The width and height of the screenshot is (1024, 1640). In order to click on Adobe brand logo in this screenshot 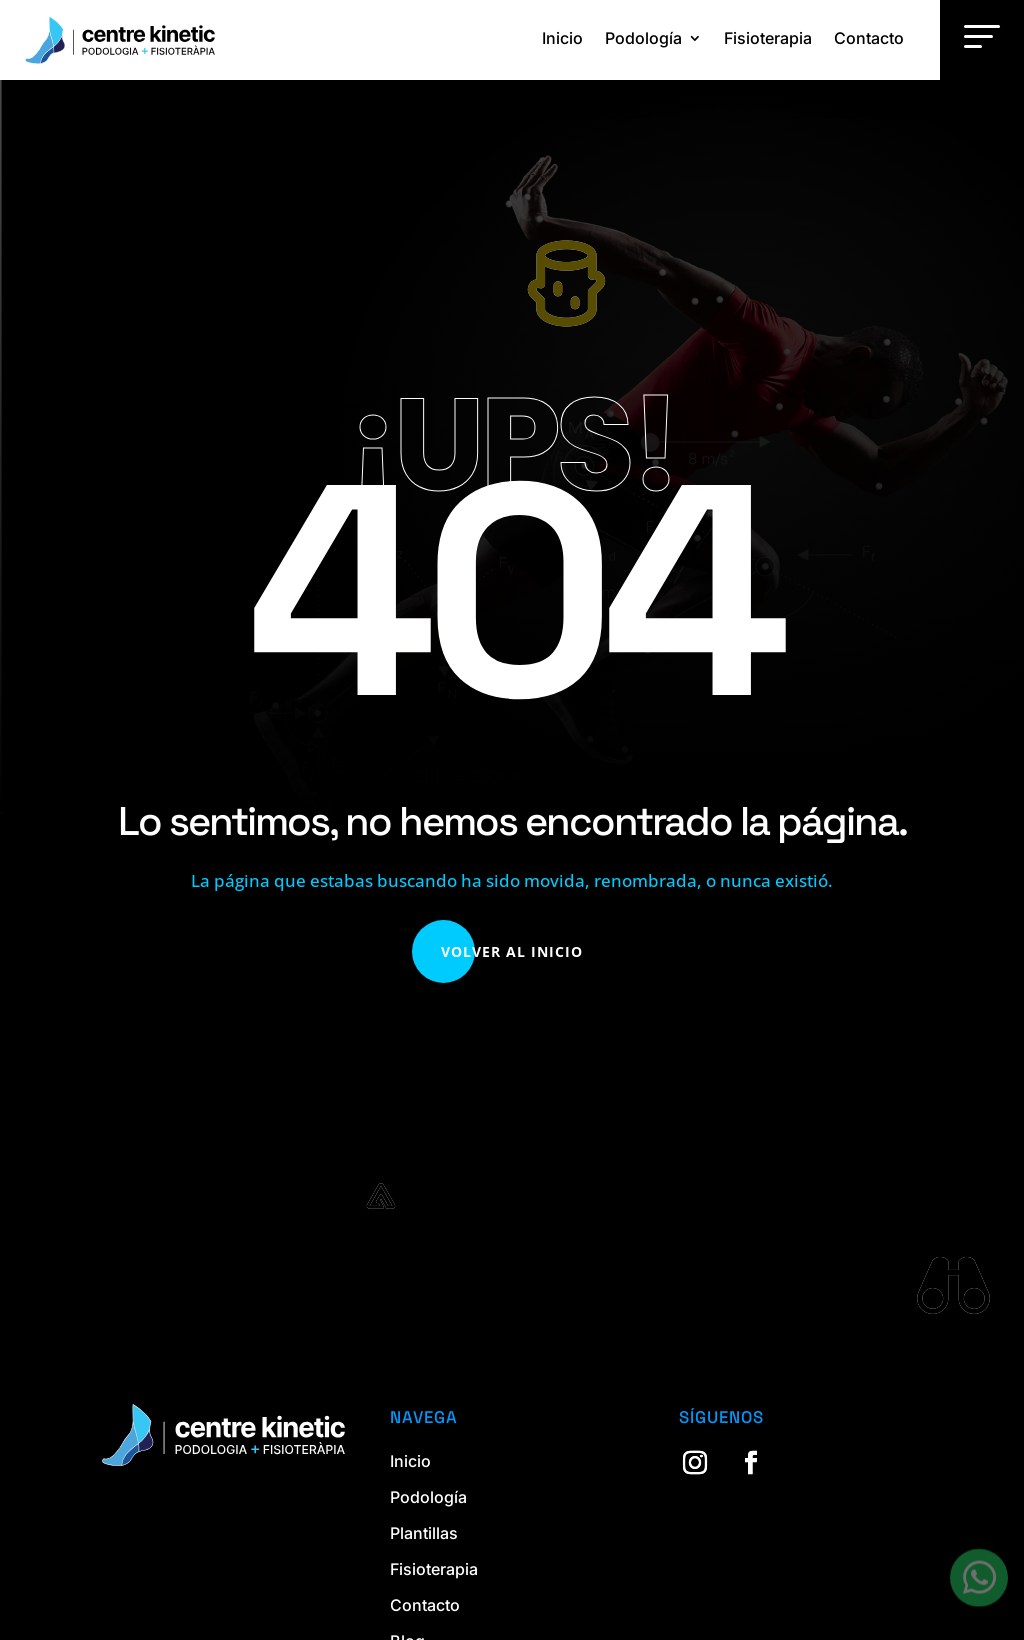, I will do `click(381, 1196)`.